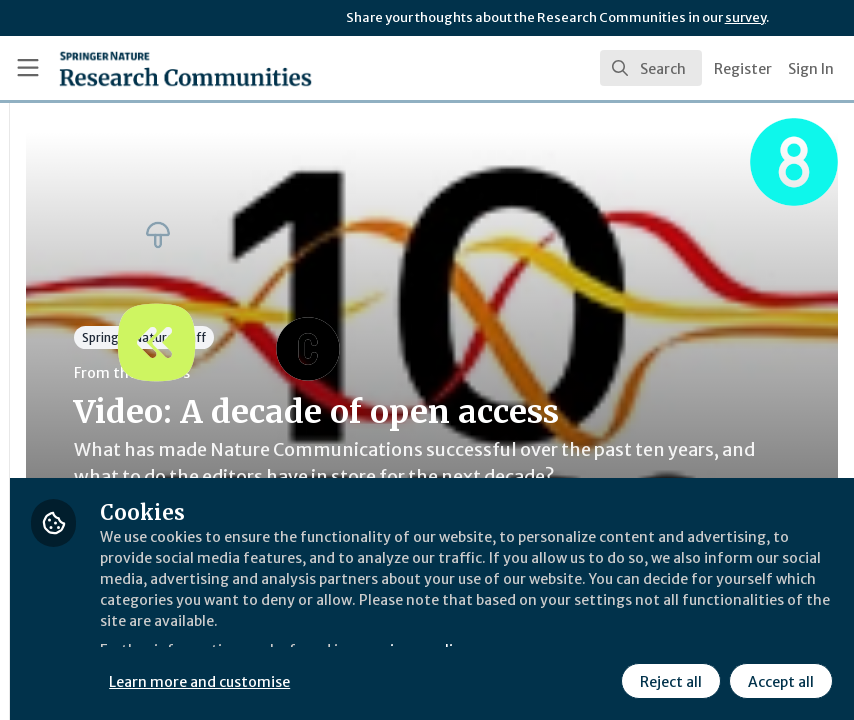 This screenshot has width=854, height=720. I want to click on indicates copyright status, so click(308, 349).